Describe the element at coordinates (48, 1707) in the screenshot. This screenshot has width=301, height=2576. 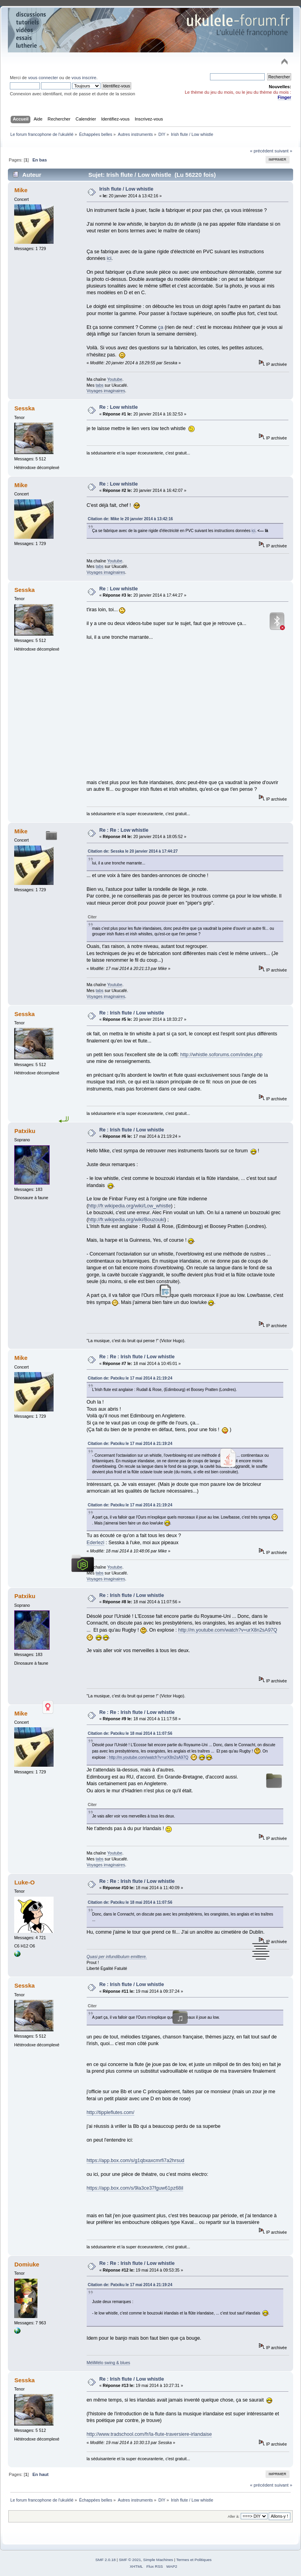
I see `a pkcs7 certificate file or security credential` at that location.